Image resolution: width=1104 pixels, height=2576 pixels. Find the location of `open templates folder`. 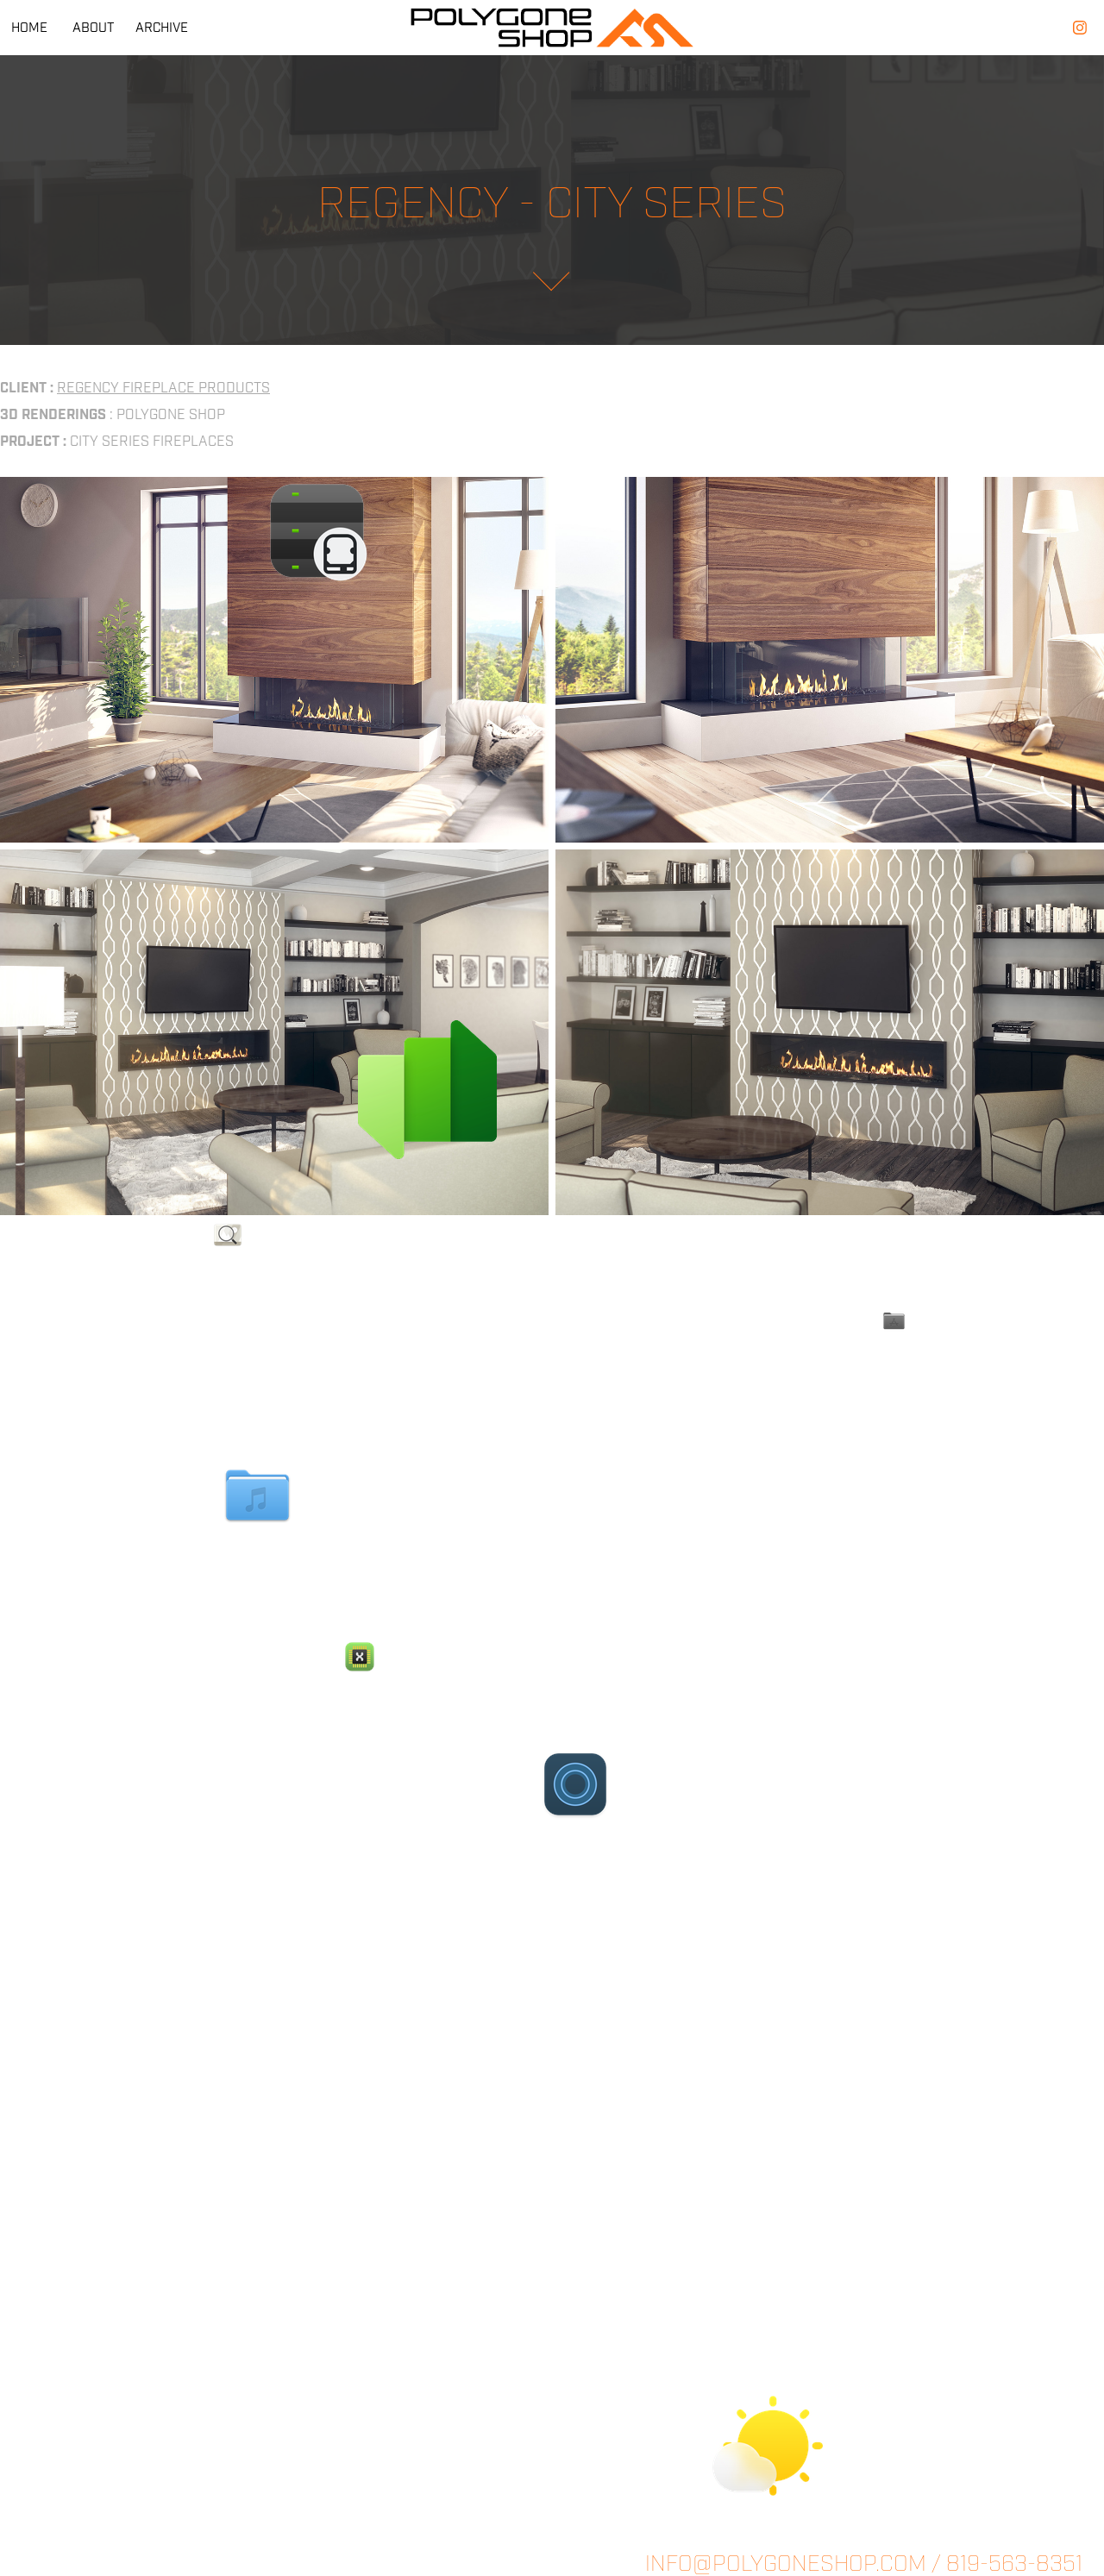

open templates folder is located at coordinates (894, 1320).